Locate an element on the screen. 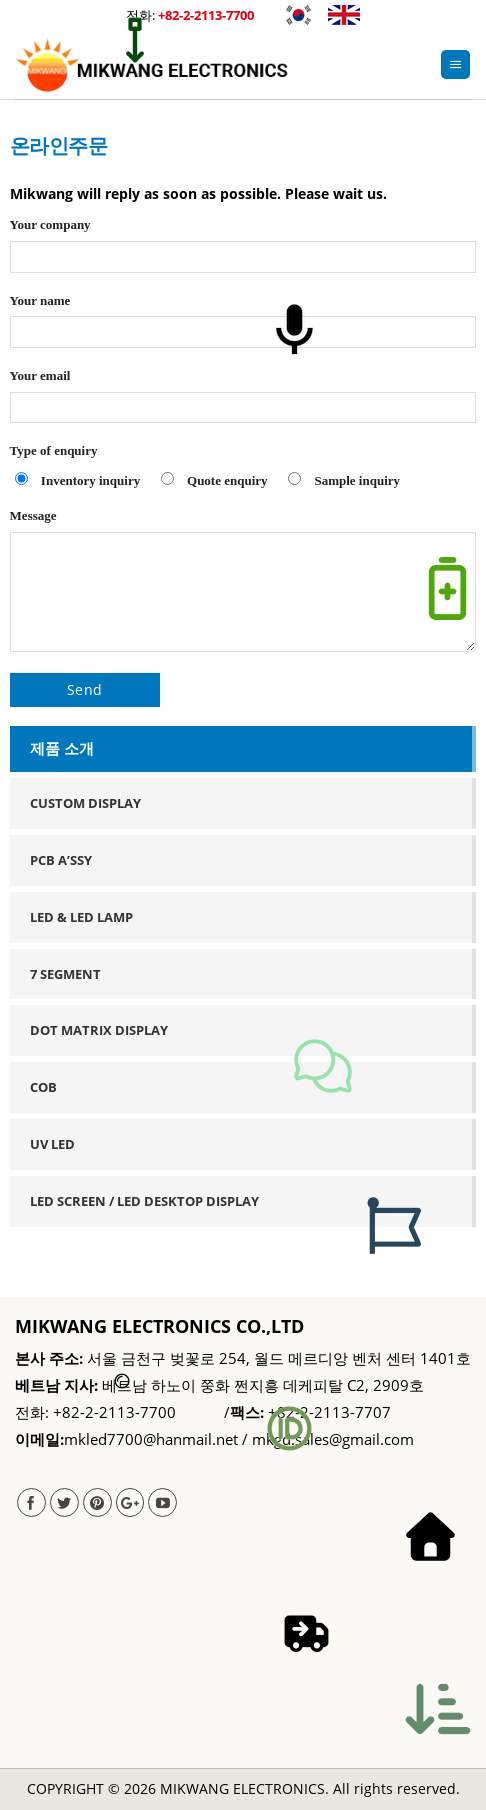  sort items in descending order is located at coordinates (438, 1709).